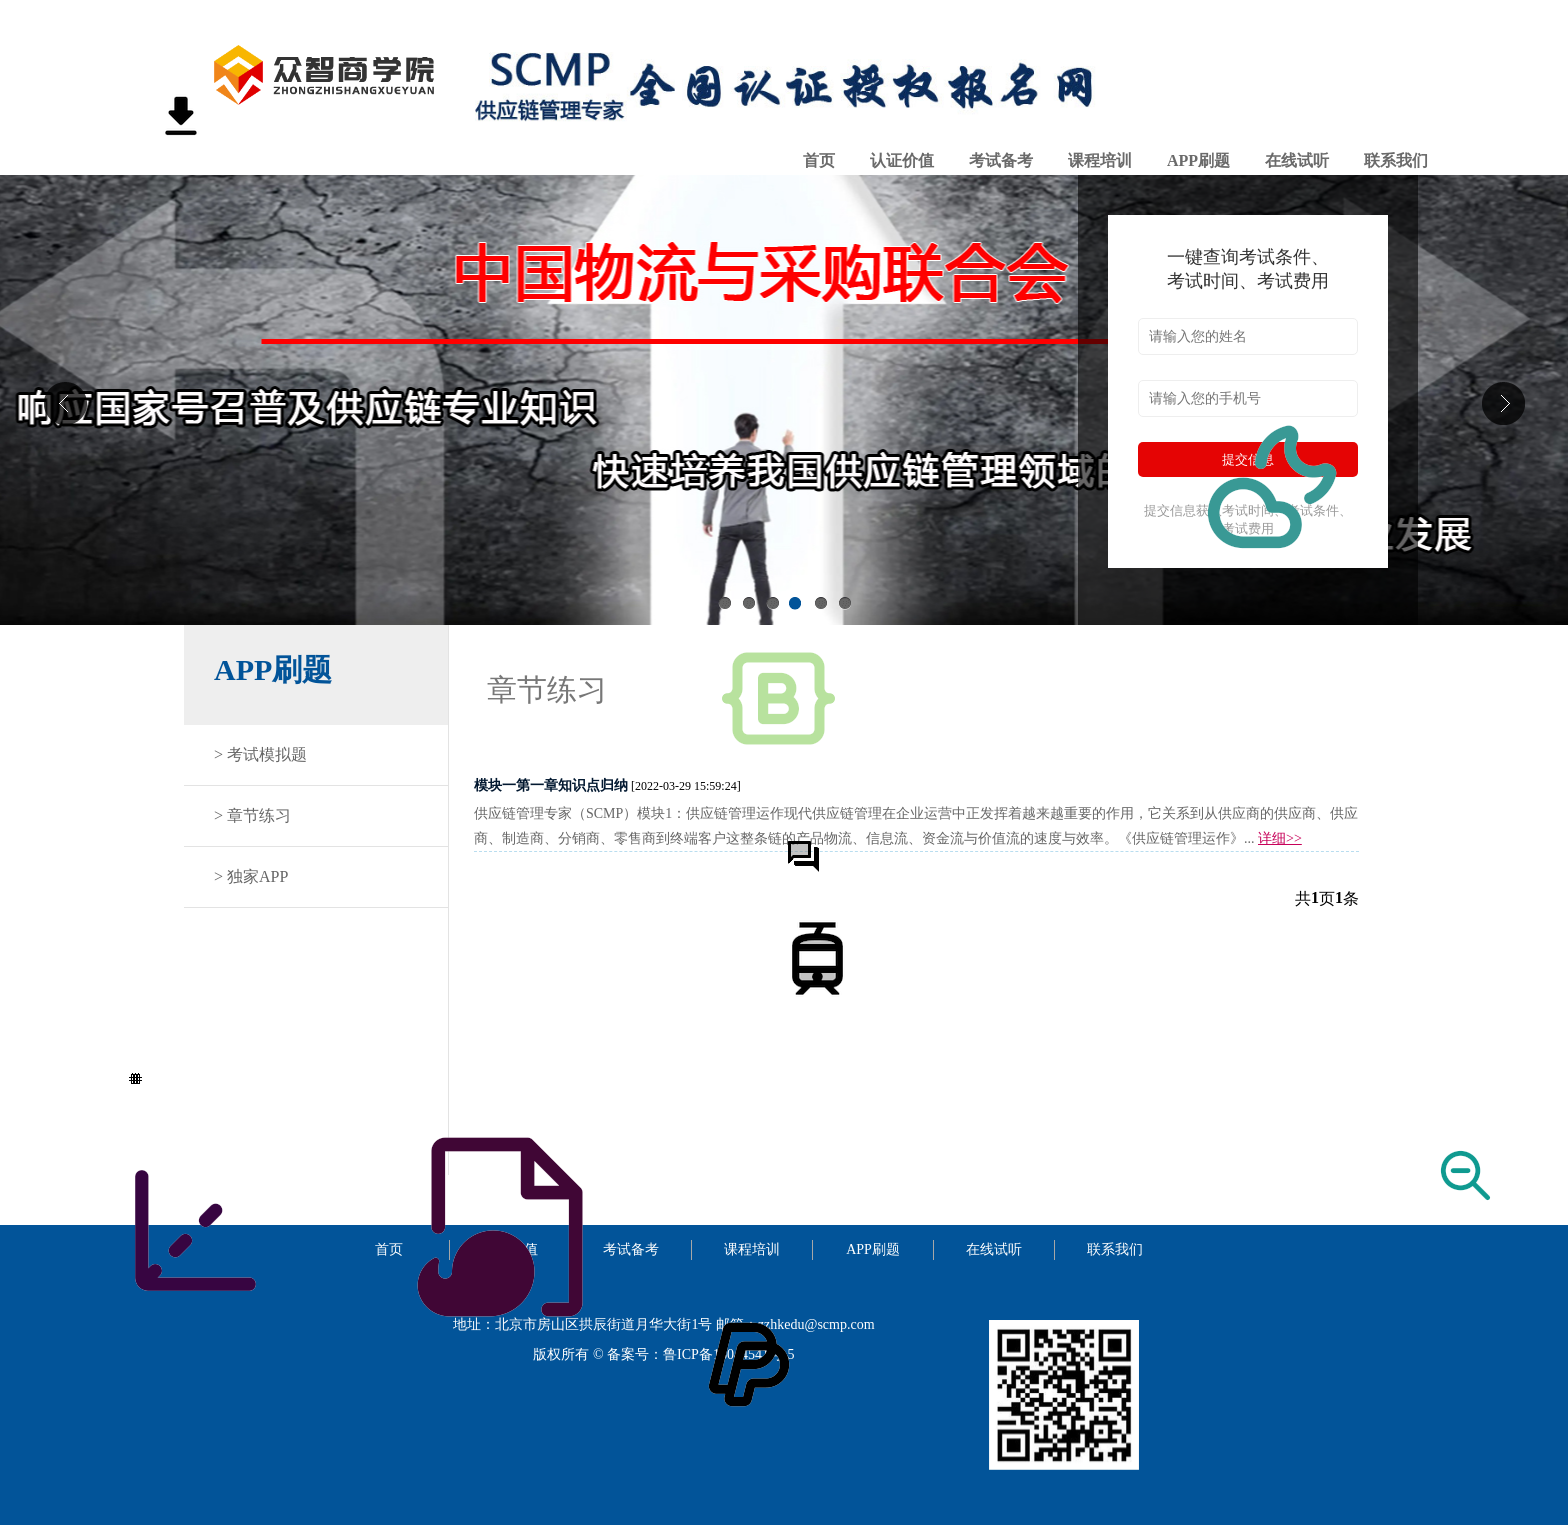  What do you see at coordinates (1272, 483) in the screenshot?
I see `indicates nighttime or evening weather conditions` at bounding box center [1272, 483].